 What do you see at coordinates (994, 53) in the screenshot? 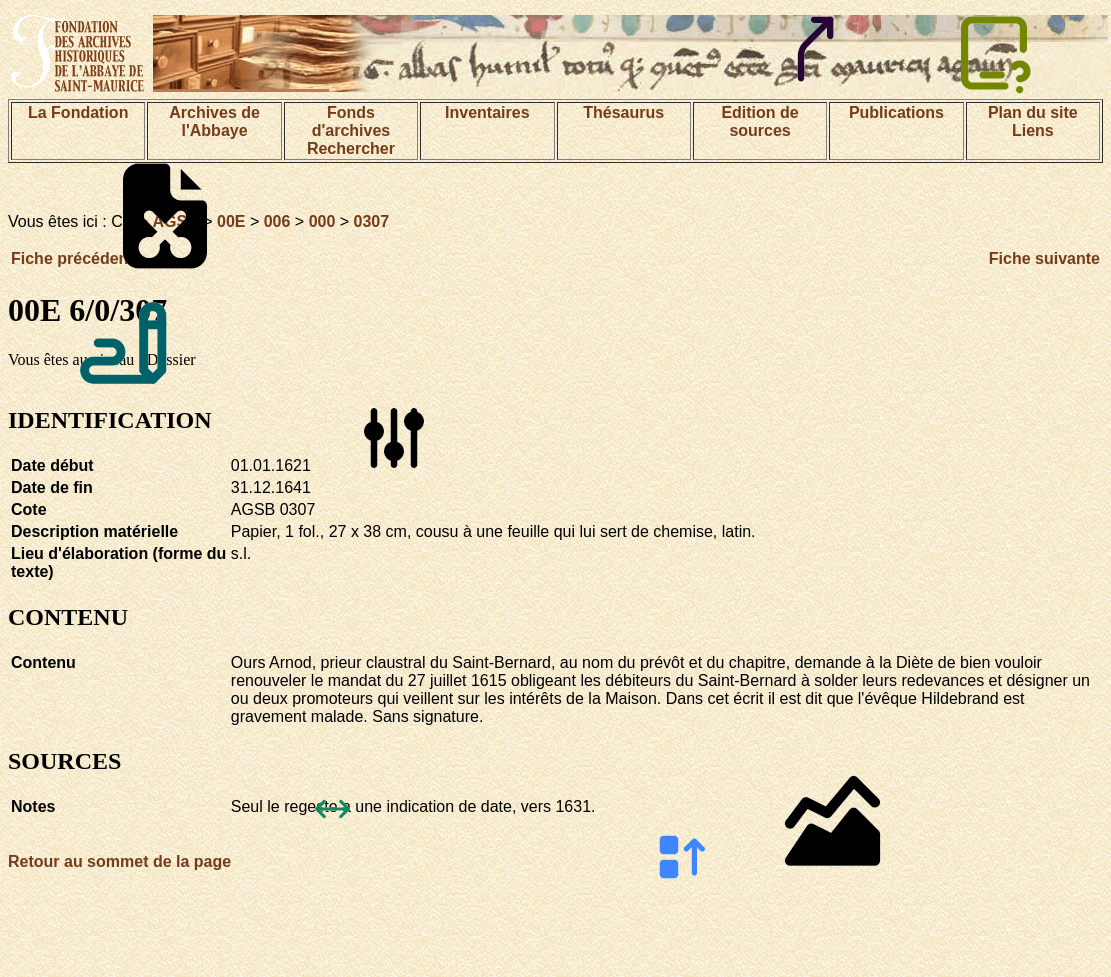
I see `iPad help or troubleshooting` at bounding box center [994, 53].